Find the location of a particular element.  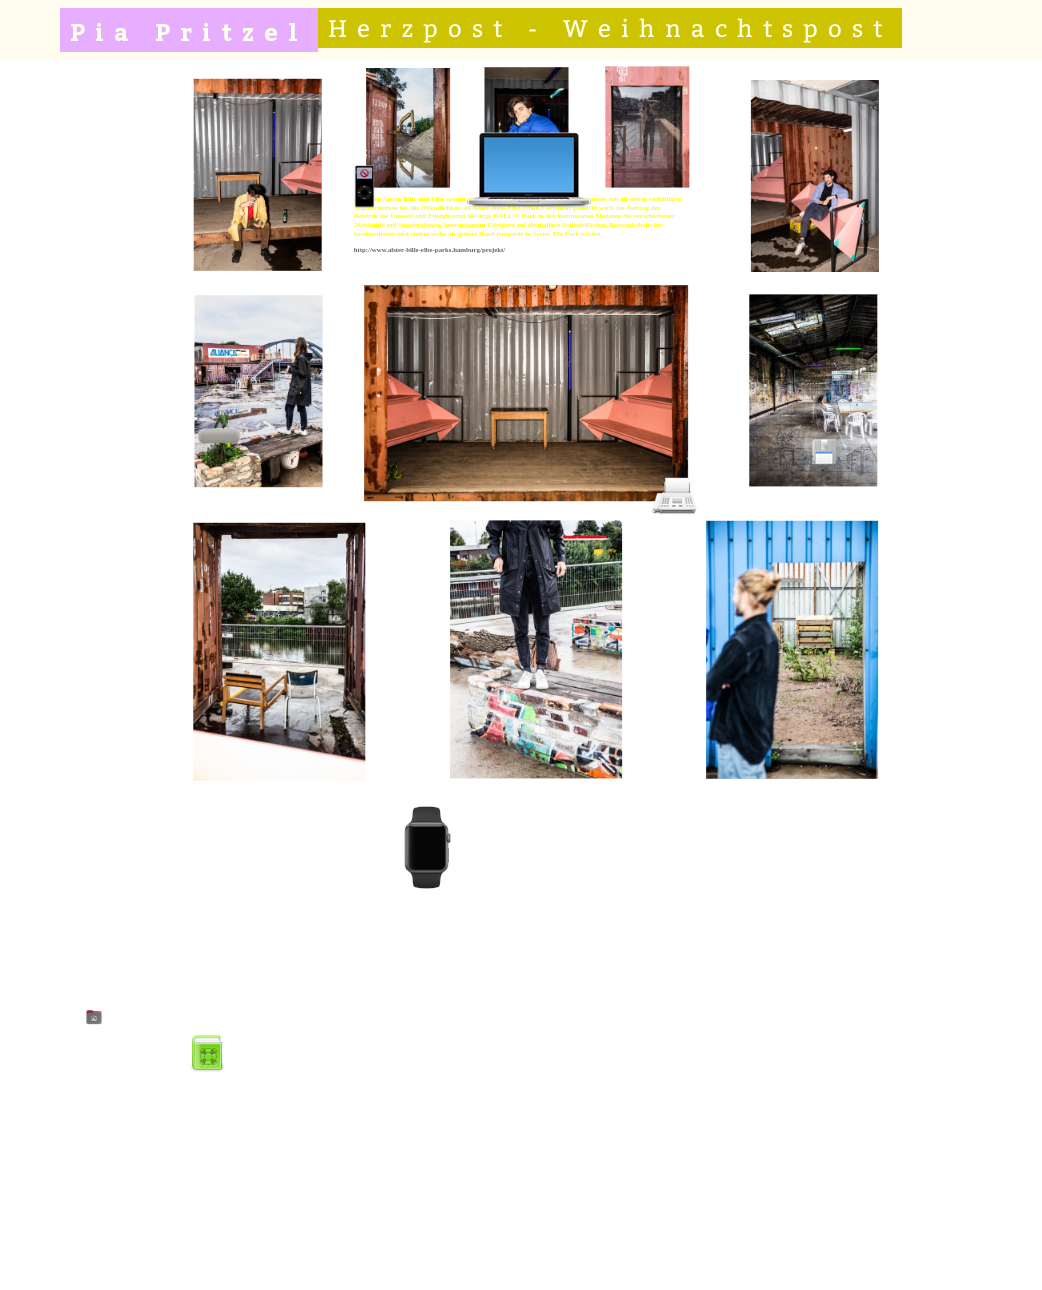

access help documentation or user manual is located at coordinates (207, 1053).